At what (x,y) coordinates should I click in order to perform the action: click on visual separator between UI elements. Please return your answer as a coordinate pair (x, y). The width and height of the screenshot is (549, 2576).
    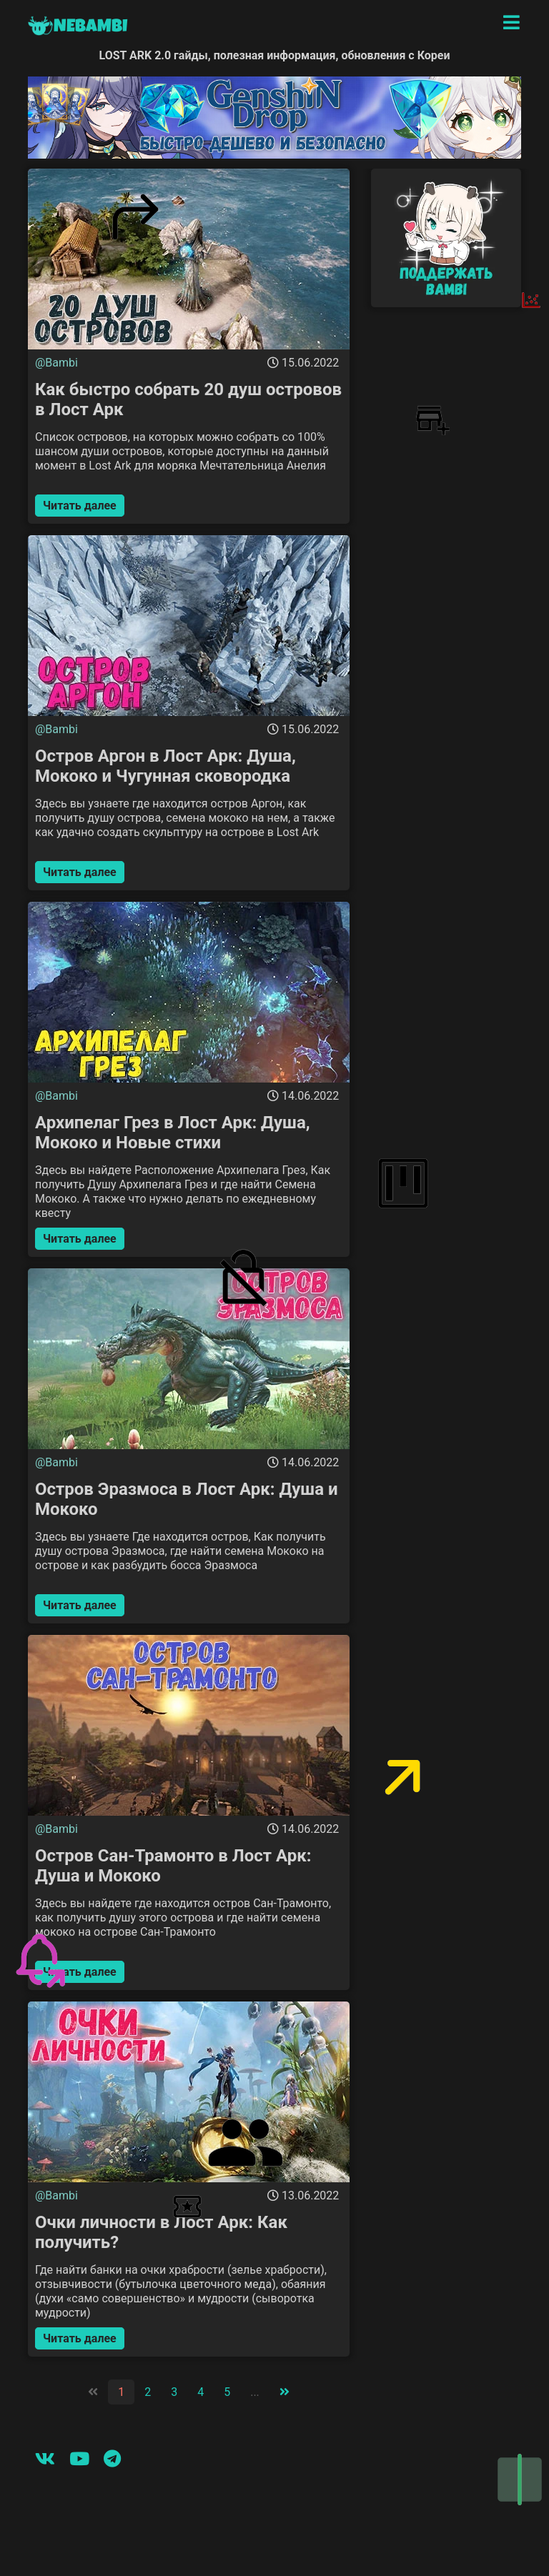
    Looking at the image, I should click on (520, 2480).